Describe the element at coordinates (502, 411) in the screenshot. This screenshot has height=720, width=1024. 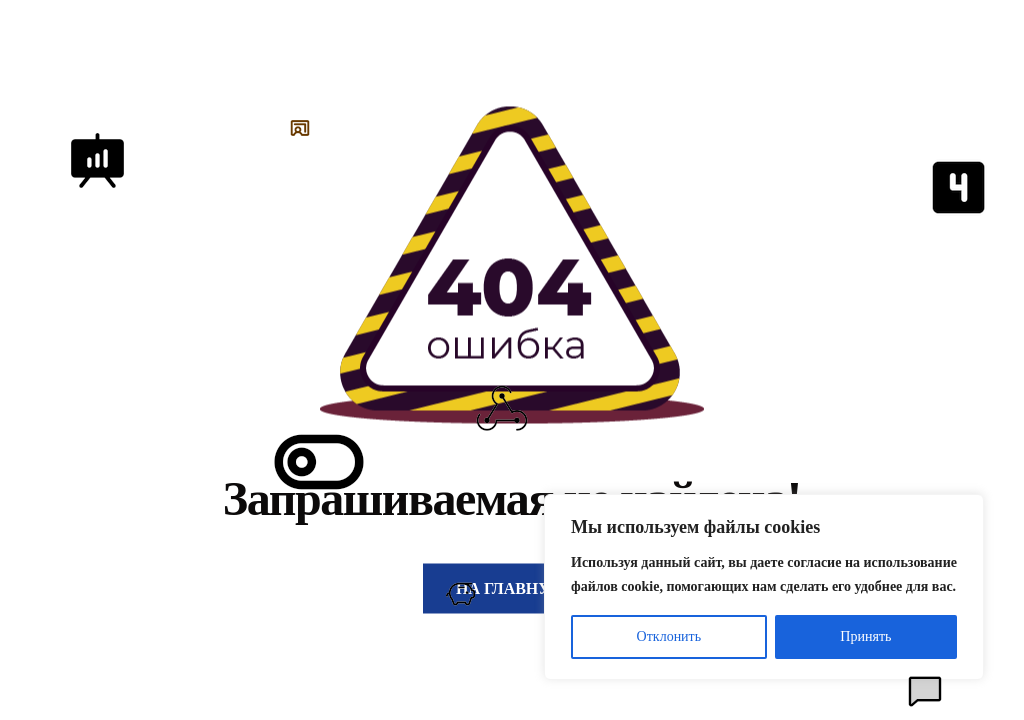
I see `configure webhook integrations` at that location.